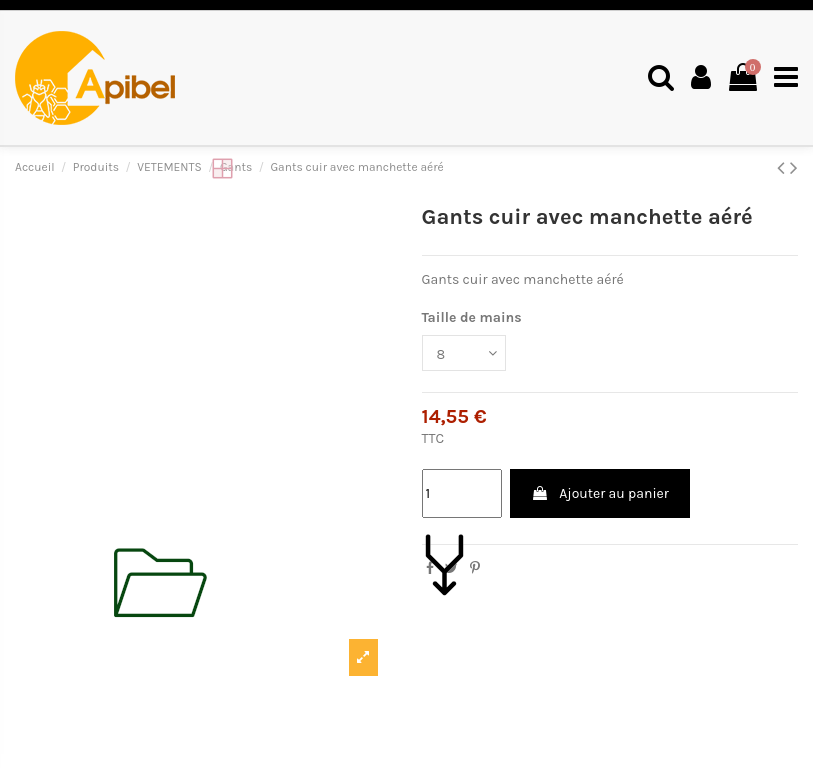  Describe the element at coordinates (444, 562) in the screenshot. I see `merge selected items or branches` at that location.